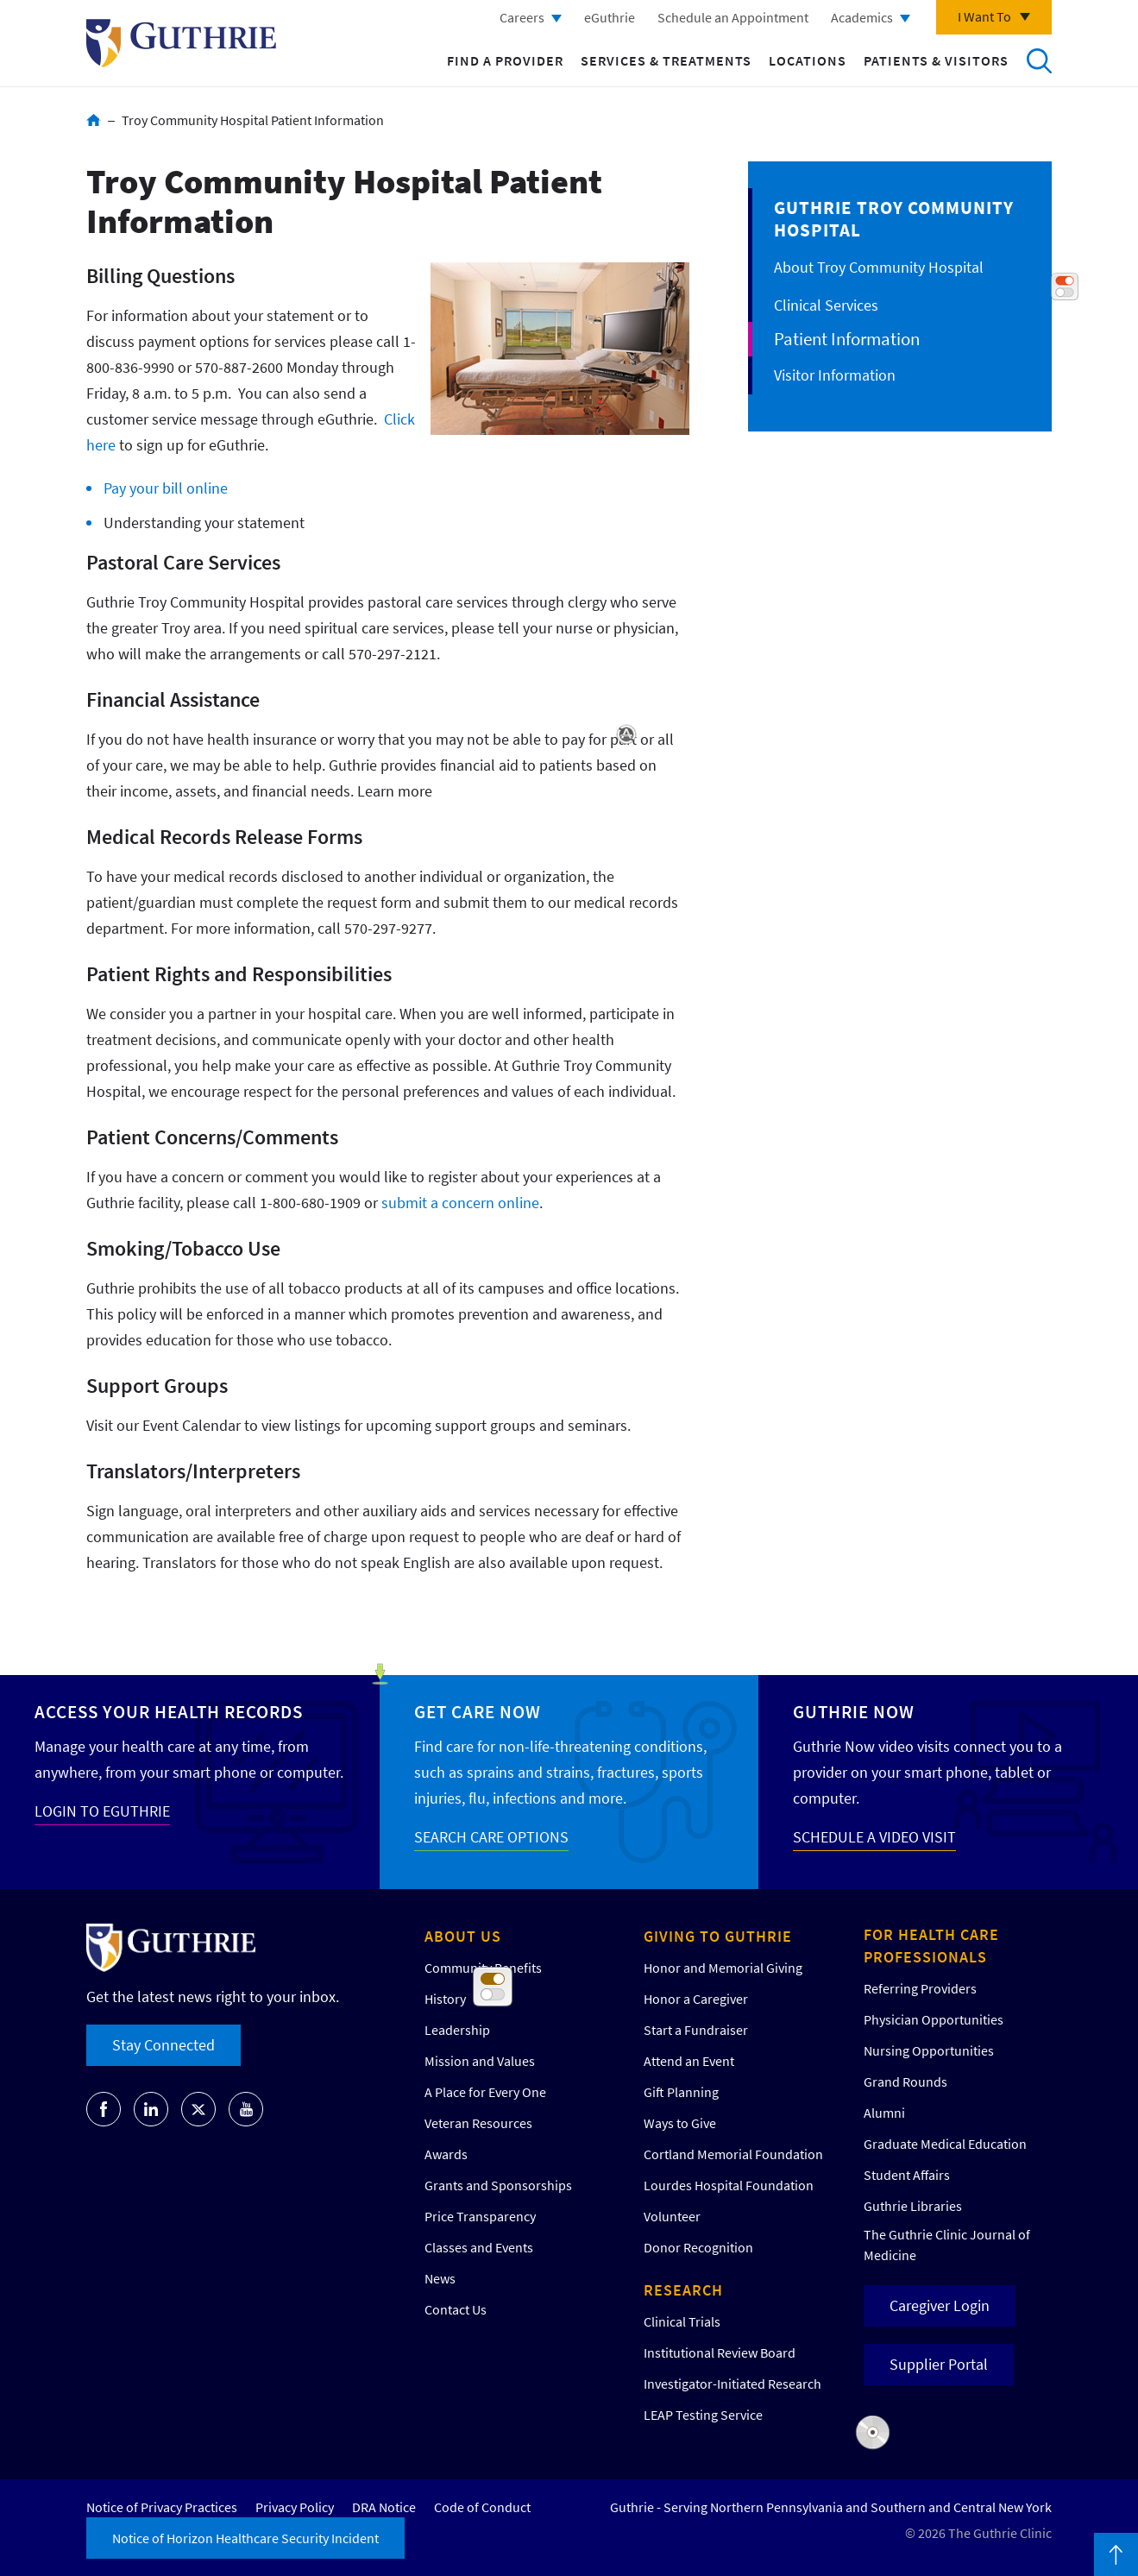 The height and width of the screenshot is (2576, 1138). What do you see at coordinates (872, 2432) in the screenshot?
I see `indicates a blu-ray disc drive or media` at bounding box center [872, 2432].